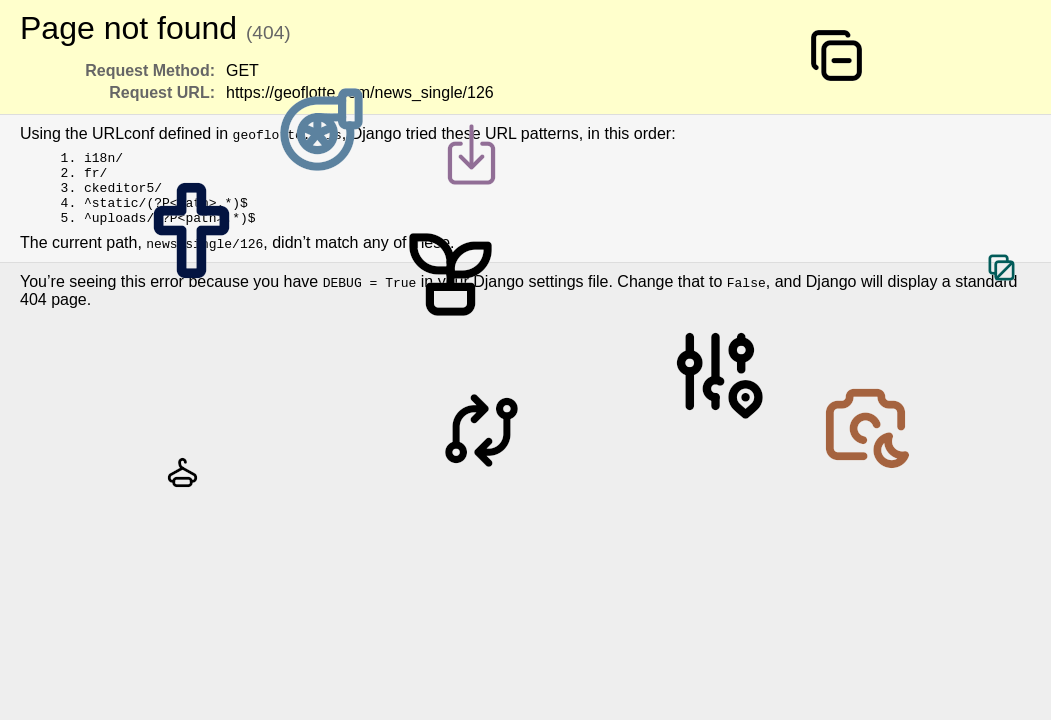  What do you see at coordinates (481, 430) in the screenshot?
I see `swap or exchange items` at bounding box center [481, 430].